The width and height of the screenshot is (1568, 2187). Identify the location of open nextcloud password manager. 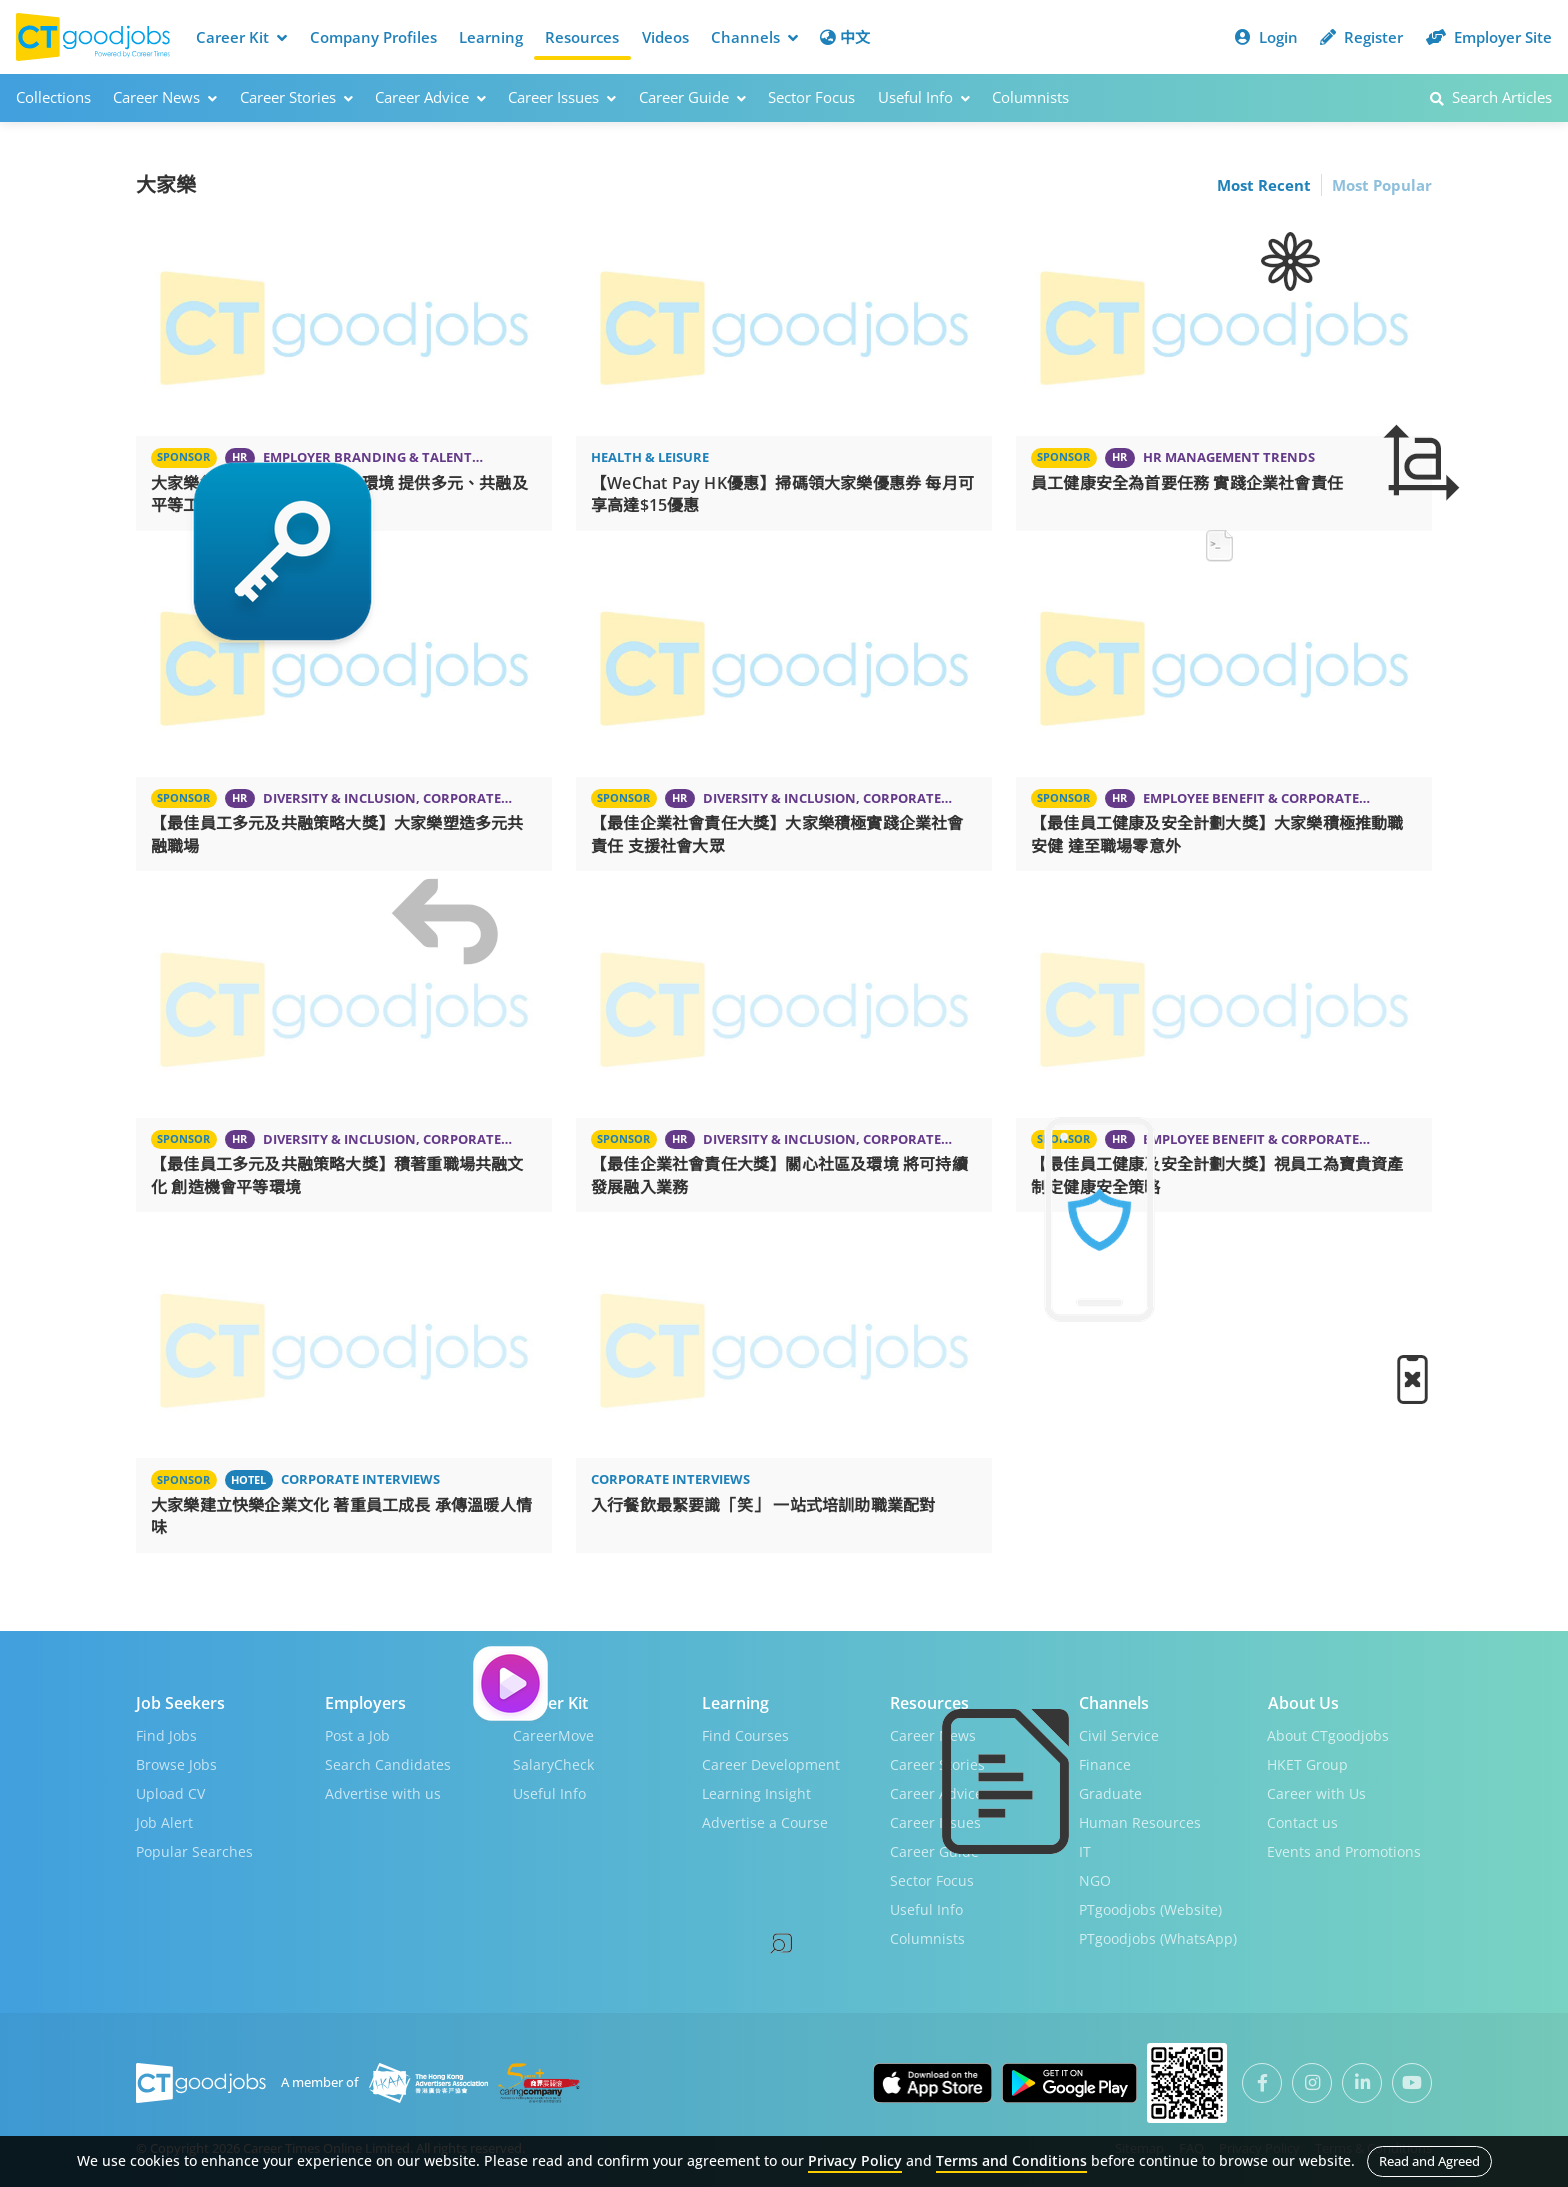
(282, 551).